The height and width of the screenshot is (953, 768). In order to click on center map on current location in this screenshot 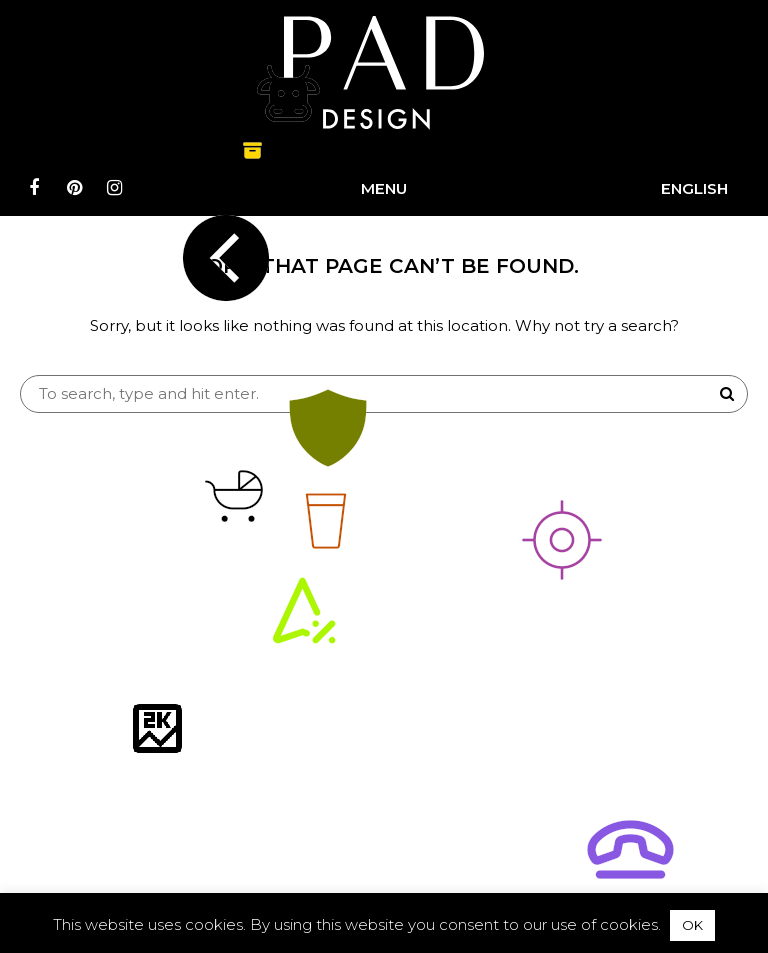, I will do `click(562, 540)`.